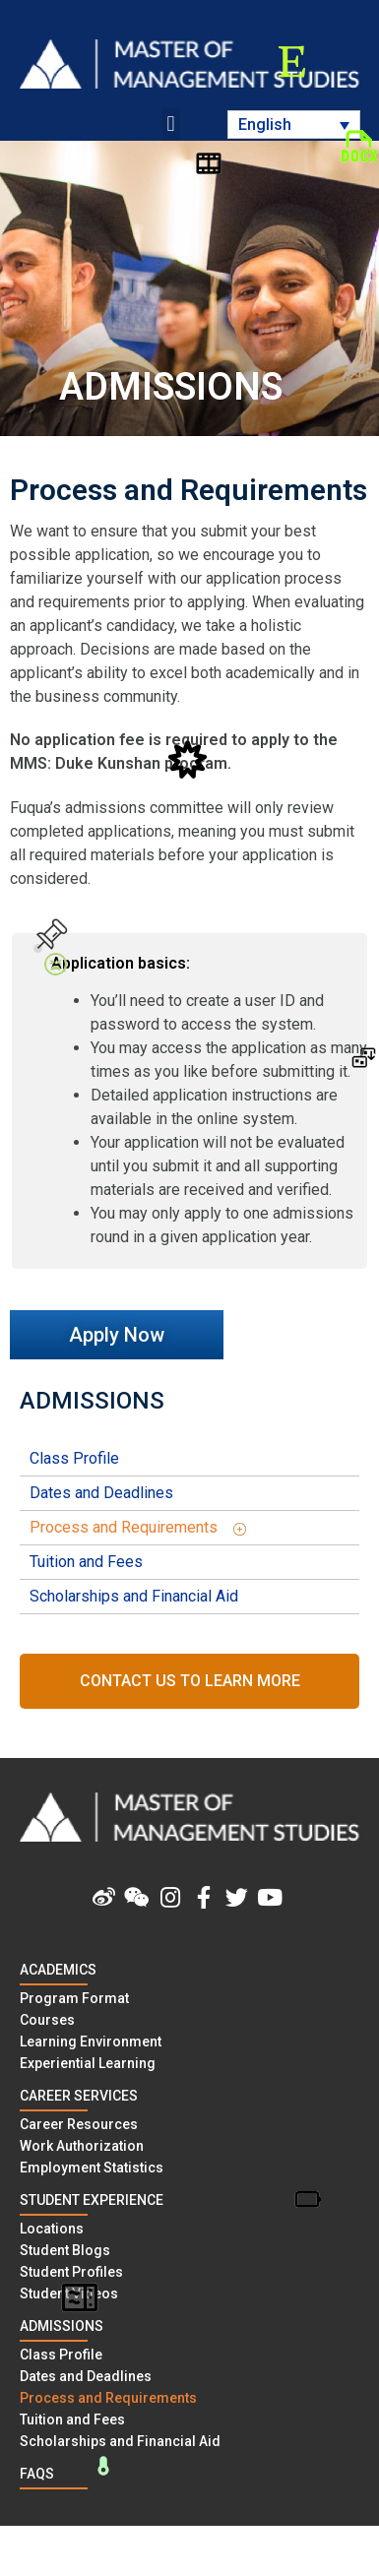 The image size is (379, 2576). What do you see at coordinates (187, 759) in the screenshot?
I see `represents the Bahá'í faith symbol` at bounding box center [187, 759].